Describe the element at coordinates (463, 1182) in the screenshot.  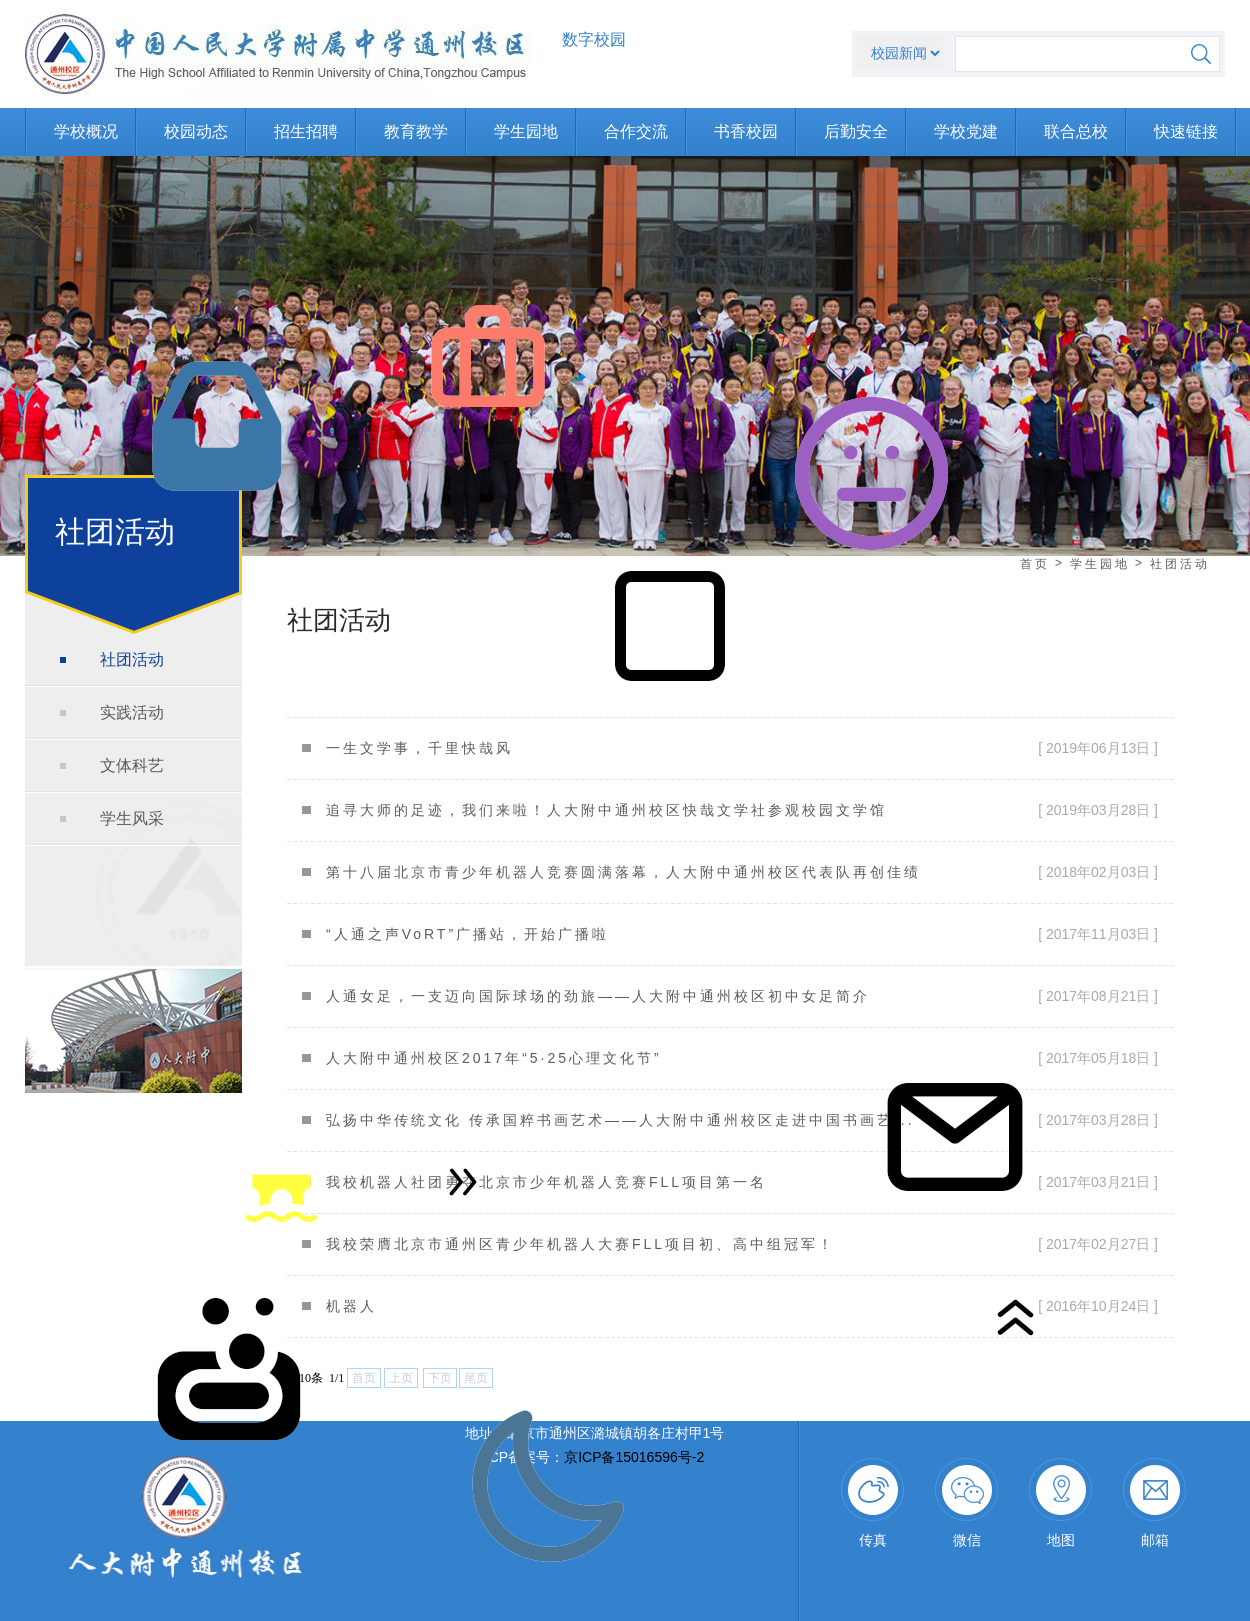
I see `skip forward or advance quickly` at that location.